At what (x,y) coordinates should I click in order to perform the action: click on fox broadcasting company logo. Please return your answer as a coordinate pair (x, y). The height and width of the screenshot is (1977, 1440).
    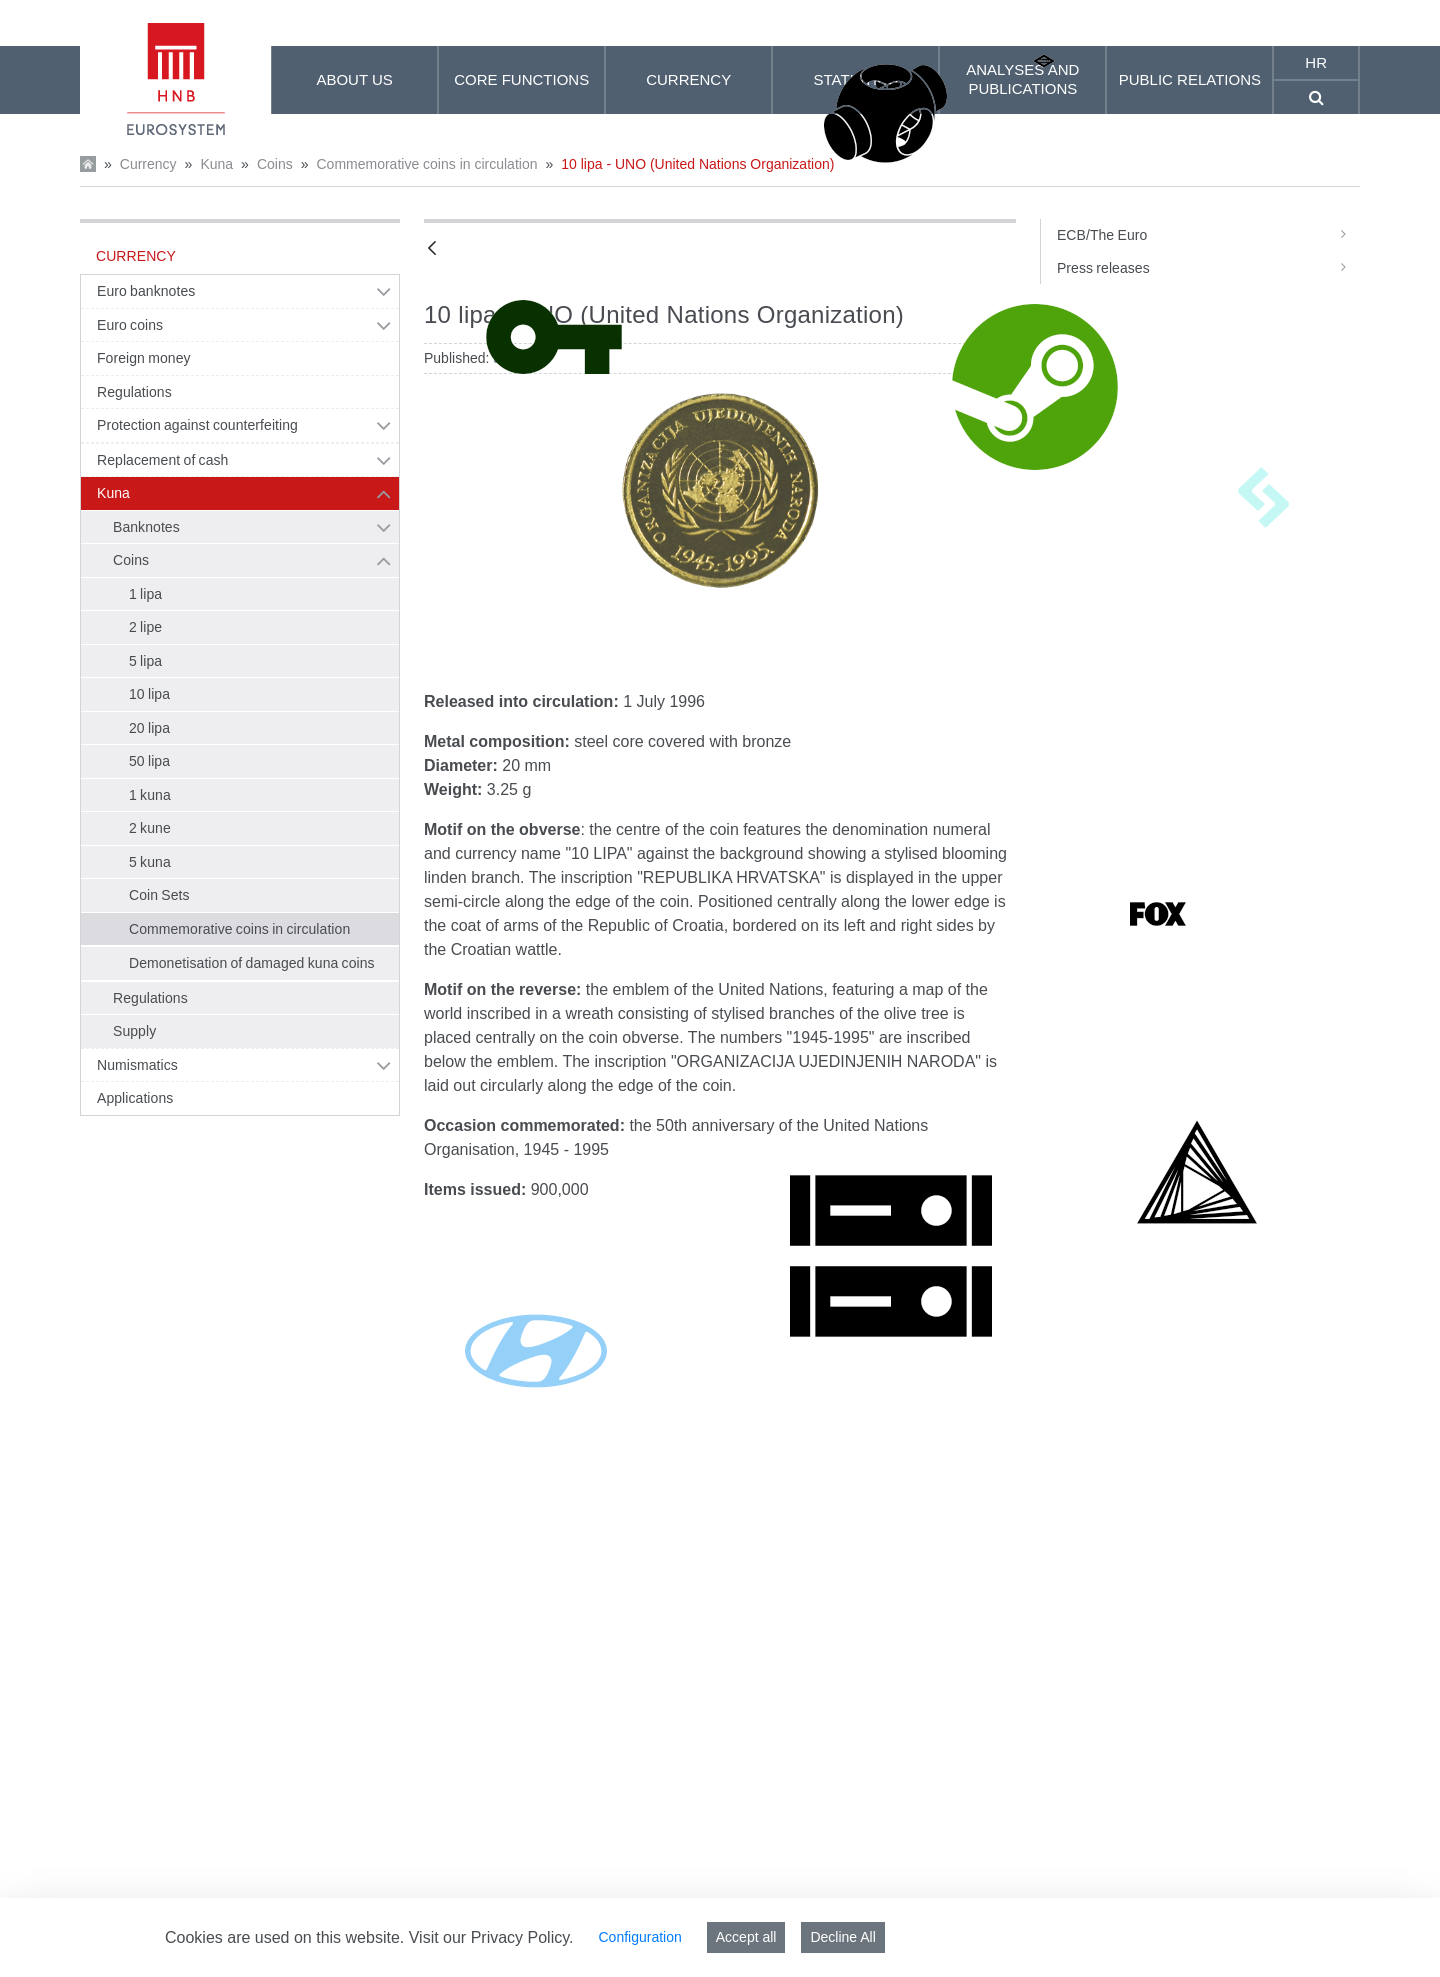
    Looking at the image, I should click on (1158, 914).